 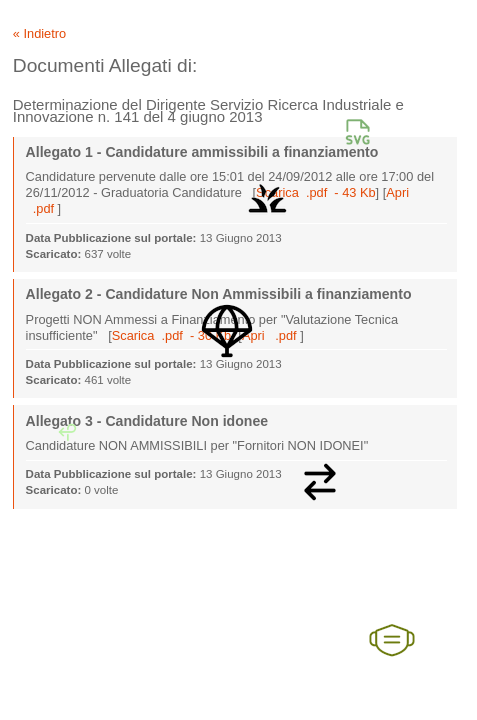 What do you see at coordinates (267, 197) in the screenshot?
I see `view outdoor or nature-related content` at bounding box center [267, 197].